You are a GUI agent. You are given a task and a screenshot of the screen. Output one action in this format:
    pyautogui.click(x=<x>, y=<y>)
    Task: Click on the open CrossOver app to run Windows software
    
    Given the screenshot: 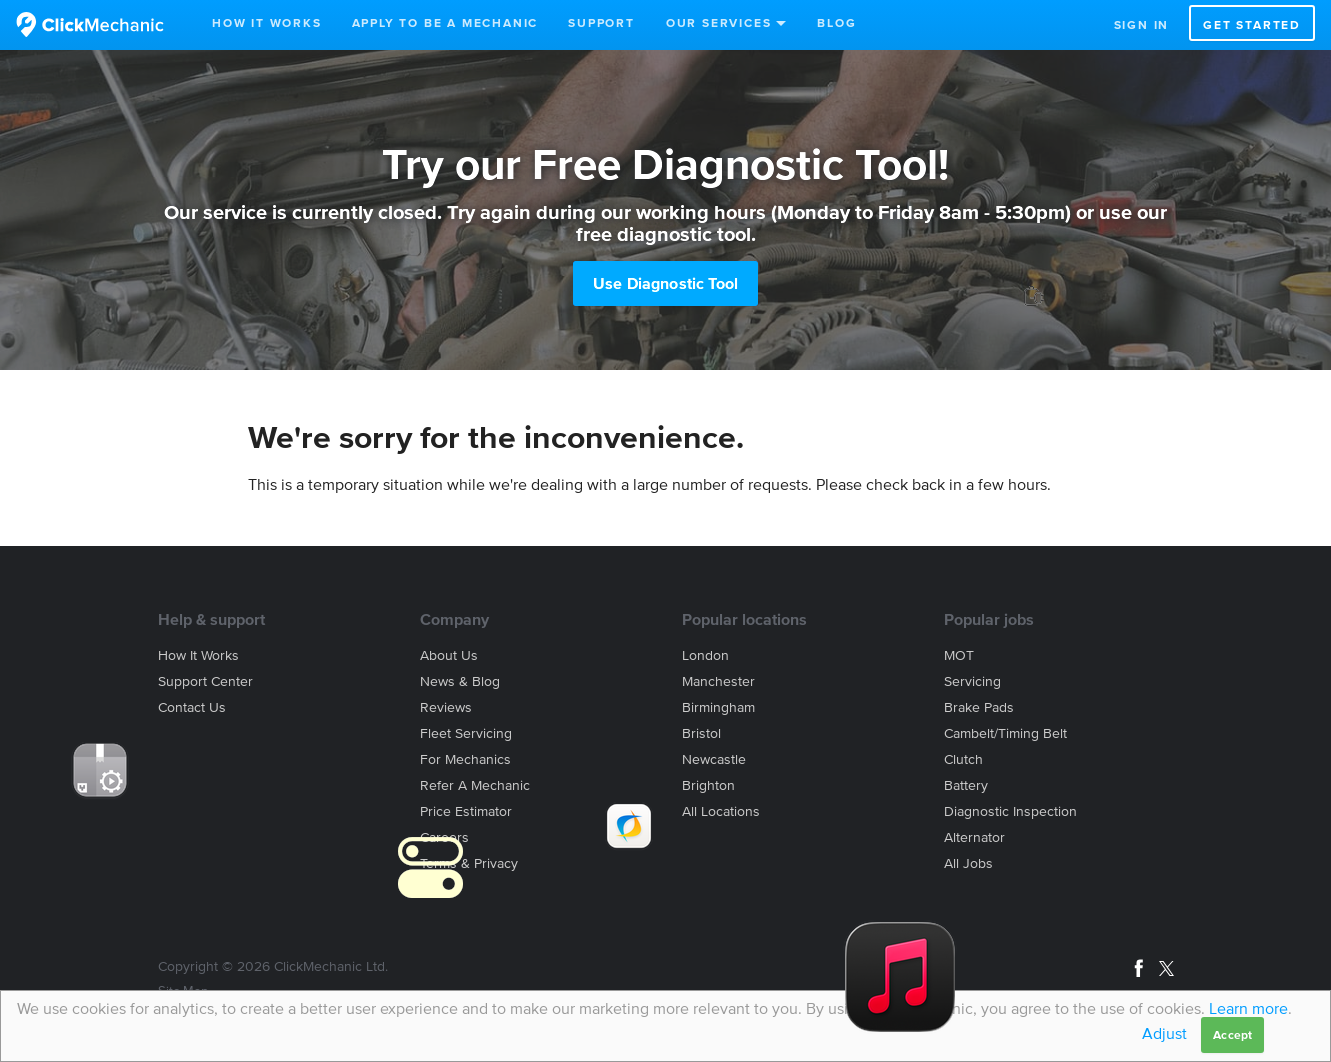 What is the action you would take?
    pyautogui.click(x=629, y=826)
    